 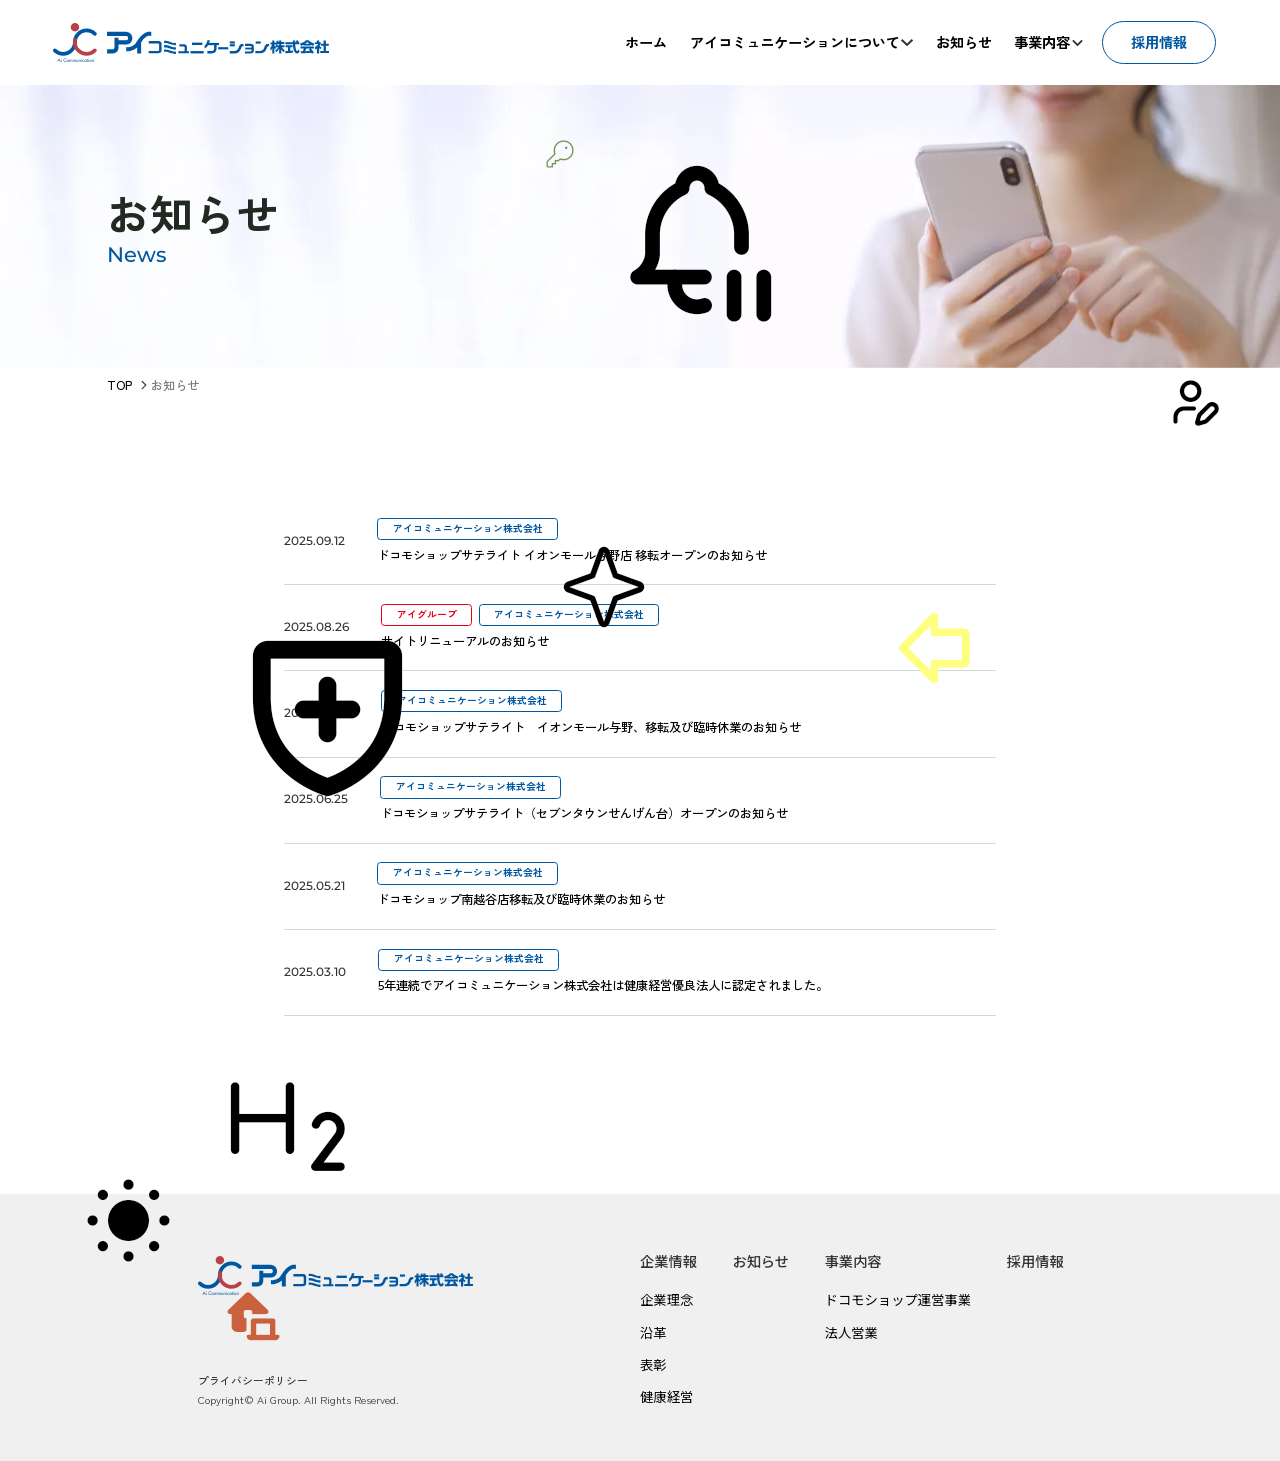 I want to click on work from home or remote work mode, so click(x=253, y=1315).